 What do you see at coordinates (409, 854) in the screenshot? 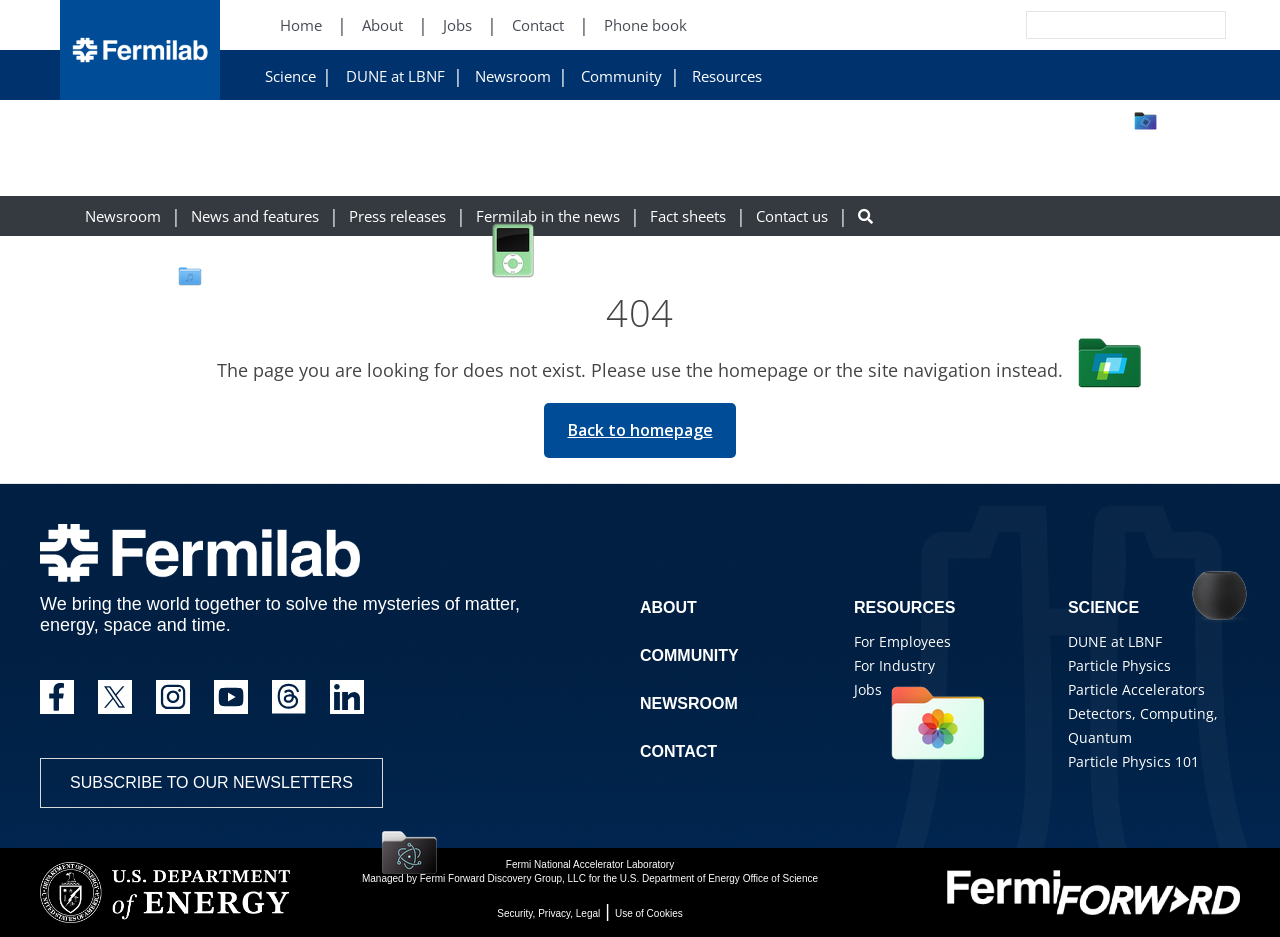
I see `open folder containing electron app files` at bounding box center [409, 854].